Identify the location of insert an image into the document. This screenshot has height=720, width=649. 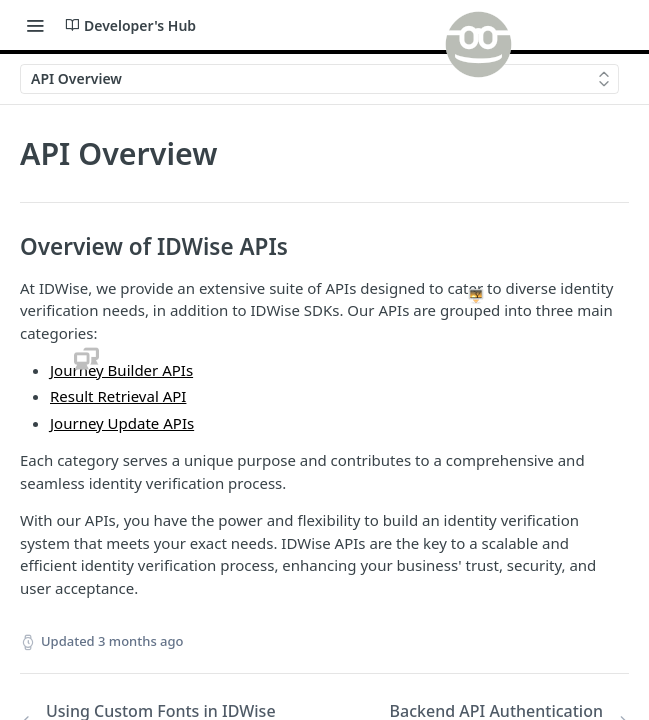
(476, 296).